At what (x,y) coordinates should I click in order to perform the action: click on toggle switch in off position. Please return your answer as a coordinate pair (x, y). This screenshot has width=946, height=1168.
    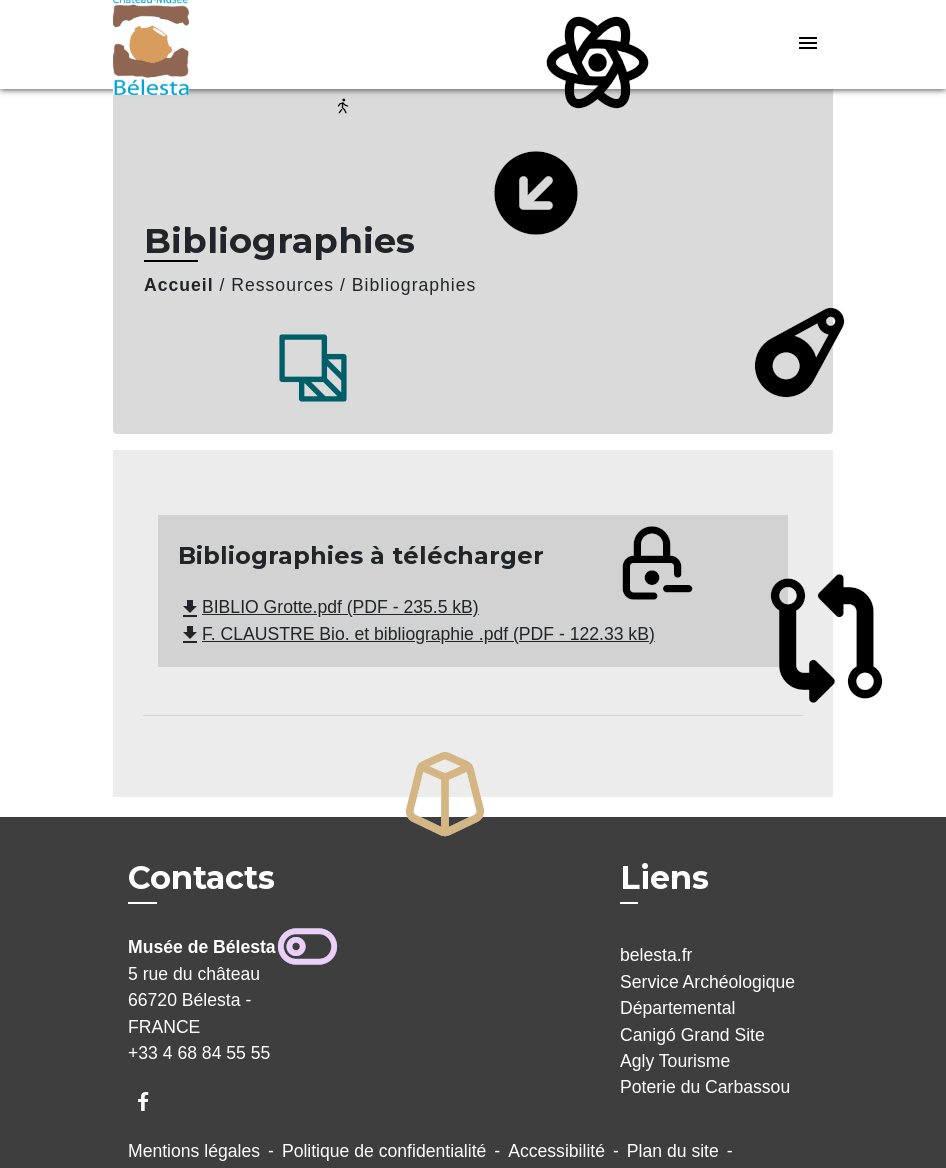
    Looking at the image, I should click on (307, 946).